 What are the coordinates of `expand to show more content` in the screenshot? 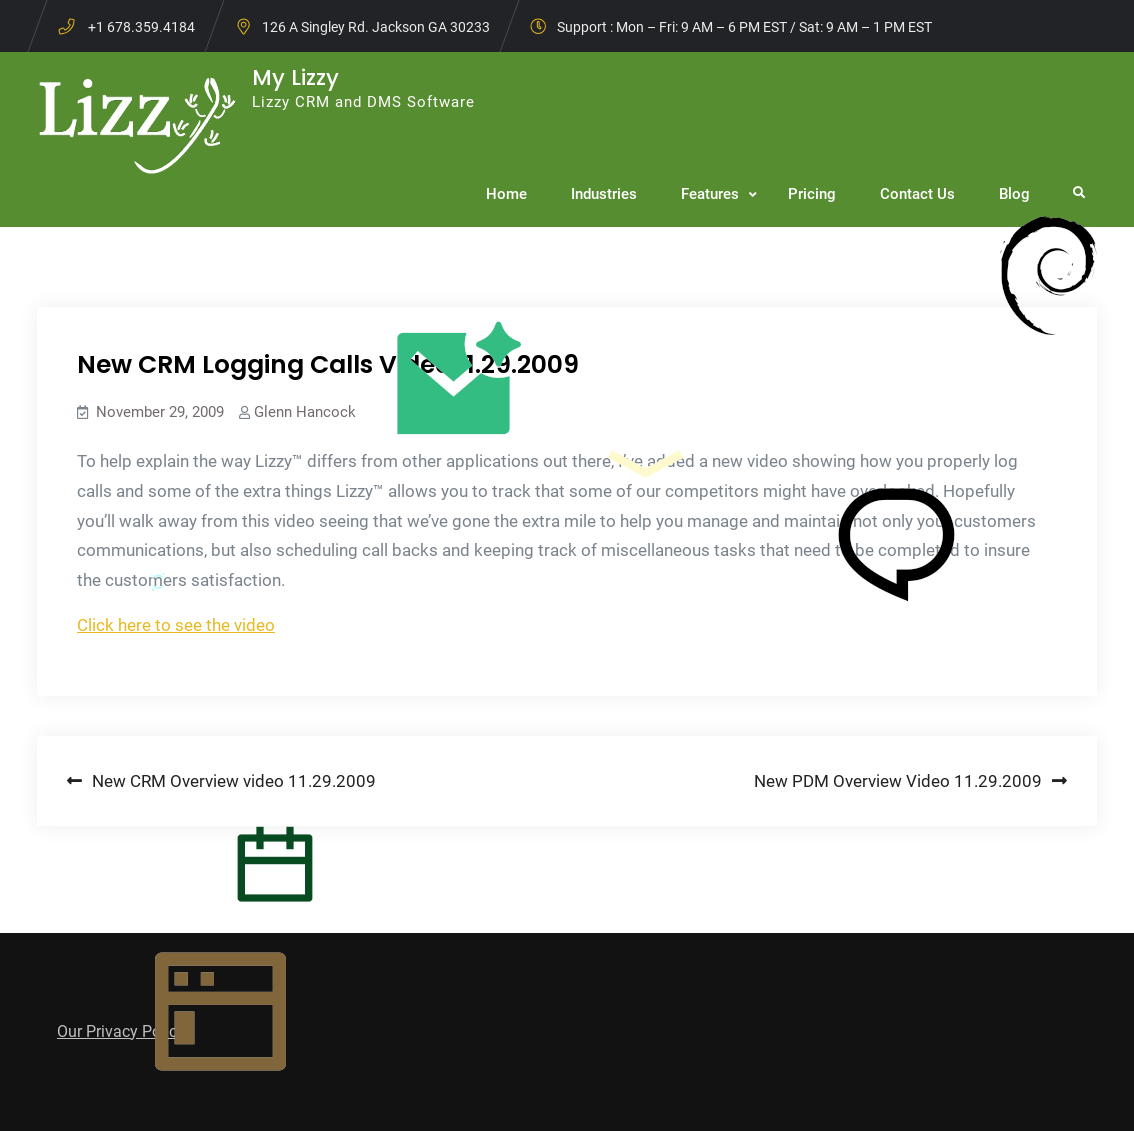 It's located at (645, 462).